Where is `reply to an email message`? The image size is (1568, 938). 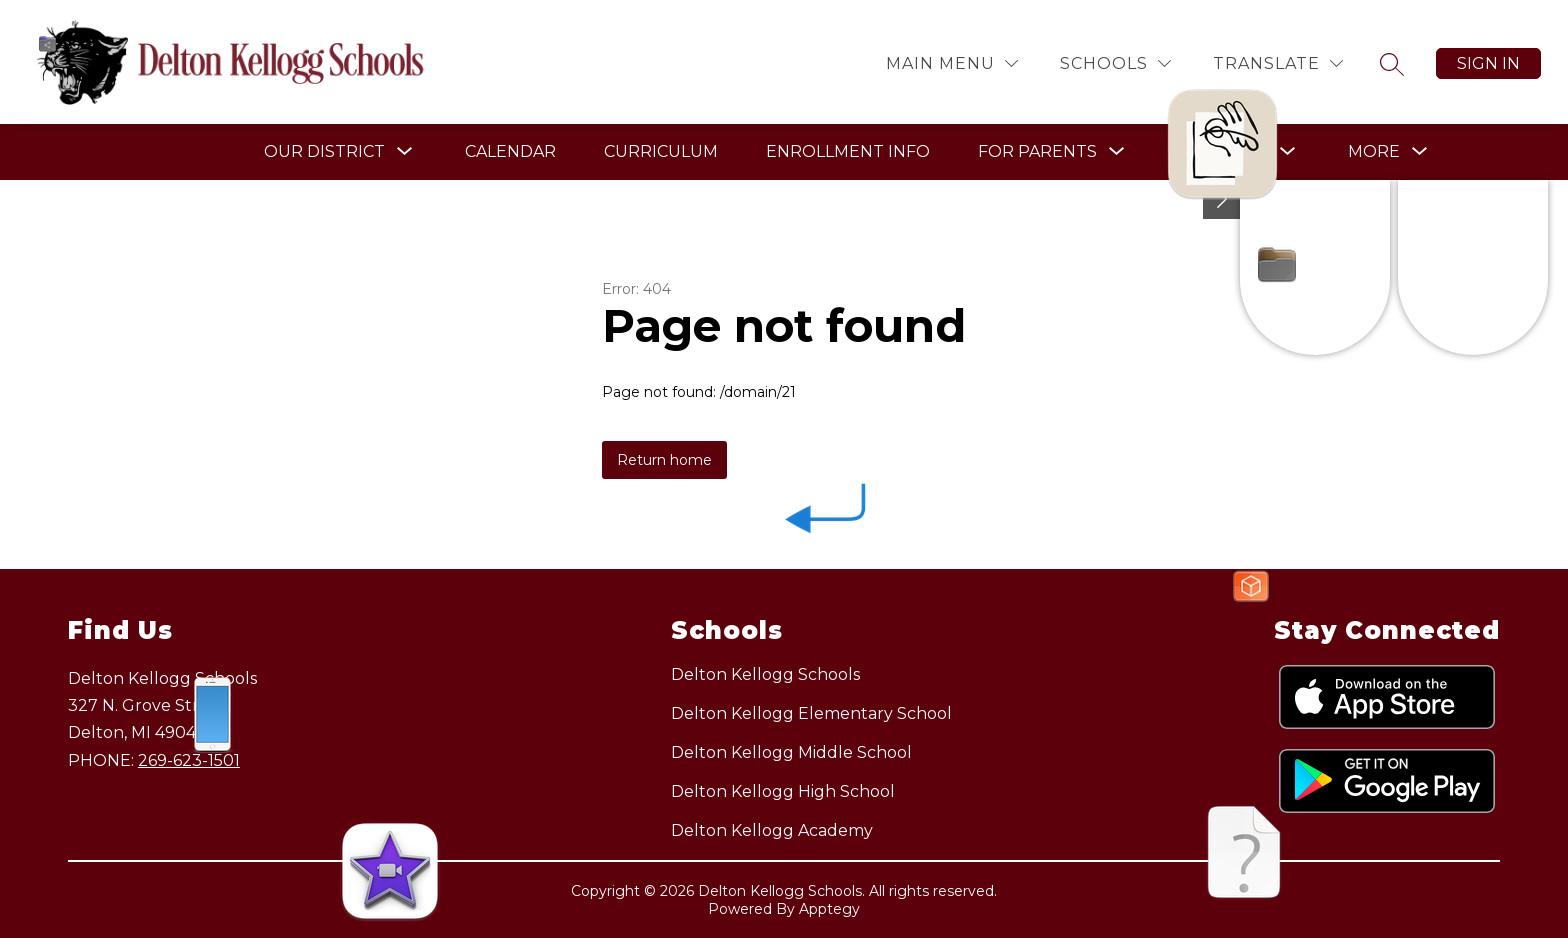
reply to an email message is located at coordinates (824, 508).